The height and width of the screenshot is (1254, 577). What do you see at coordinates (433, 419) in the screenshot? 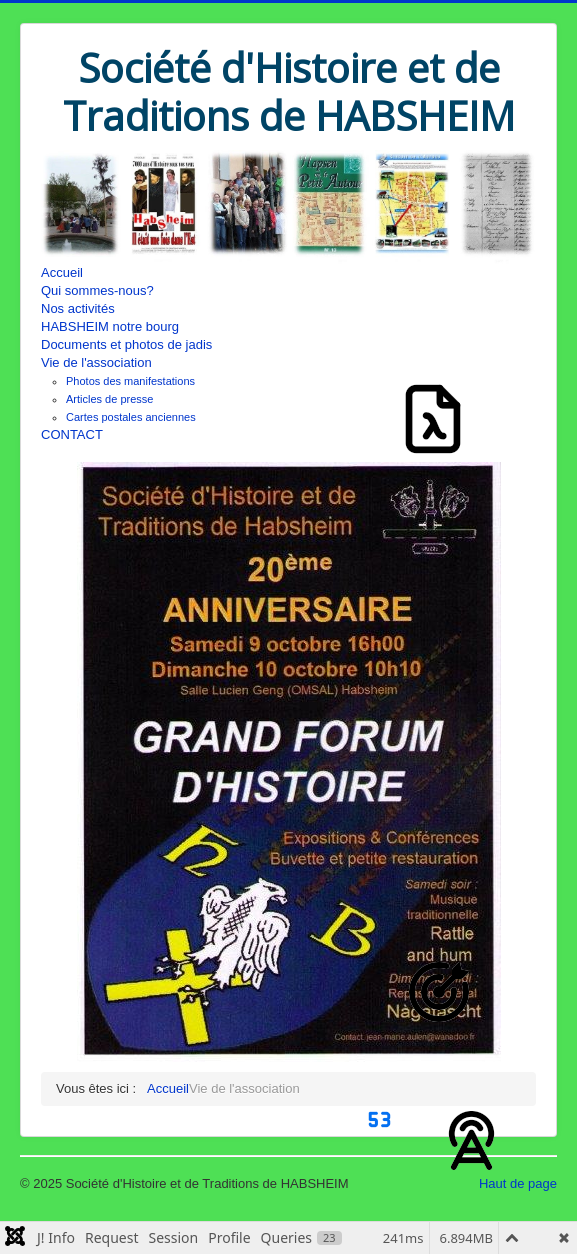
I see `open a lambda function file` at bounding box center [433, 419].